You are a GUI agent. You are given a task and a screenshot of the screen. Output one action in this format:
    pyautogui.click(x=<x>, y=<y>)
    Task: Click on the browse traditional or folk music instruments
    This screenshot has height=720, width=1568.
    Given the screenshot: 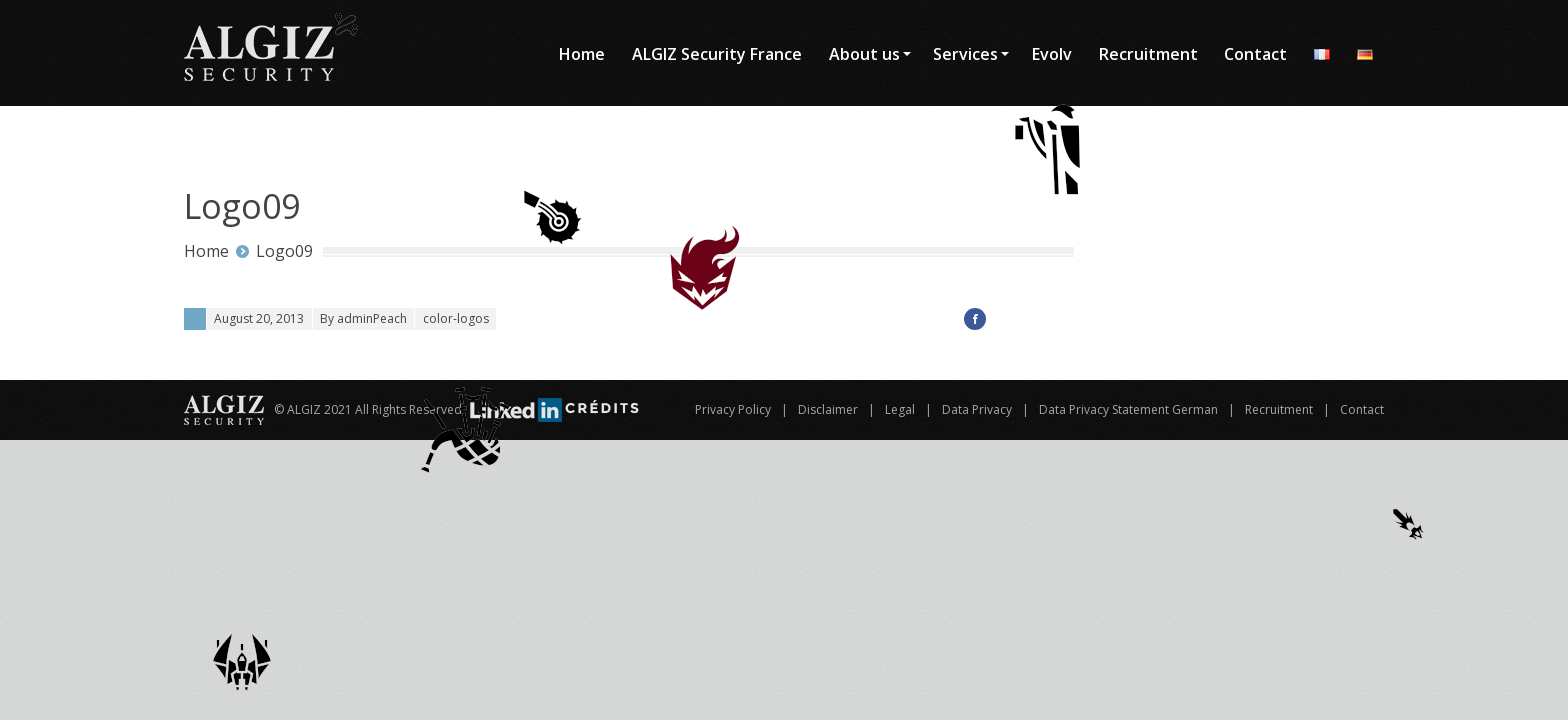 What is the action you would take?
    pyautogui.click(x=465, y=430)
    